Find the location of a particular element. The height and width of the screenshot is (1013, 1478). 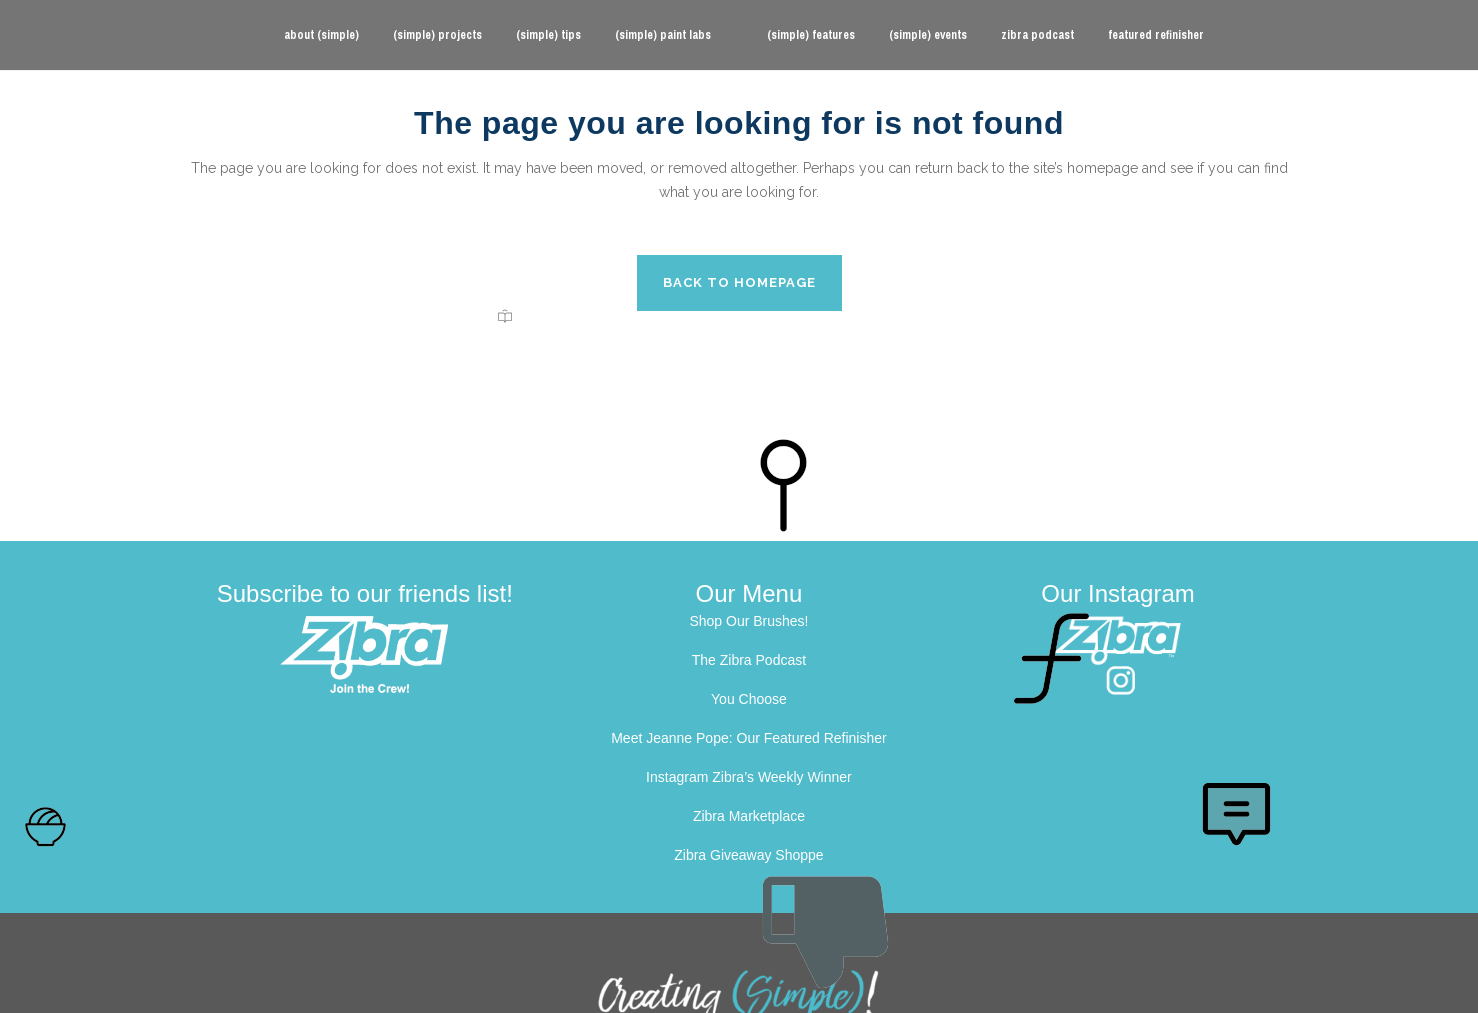

access mathematical functions or formulas is located at coordinates (1051, 658).